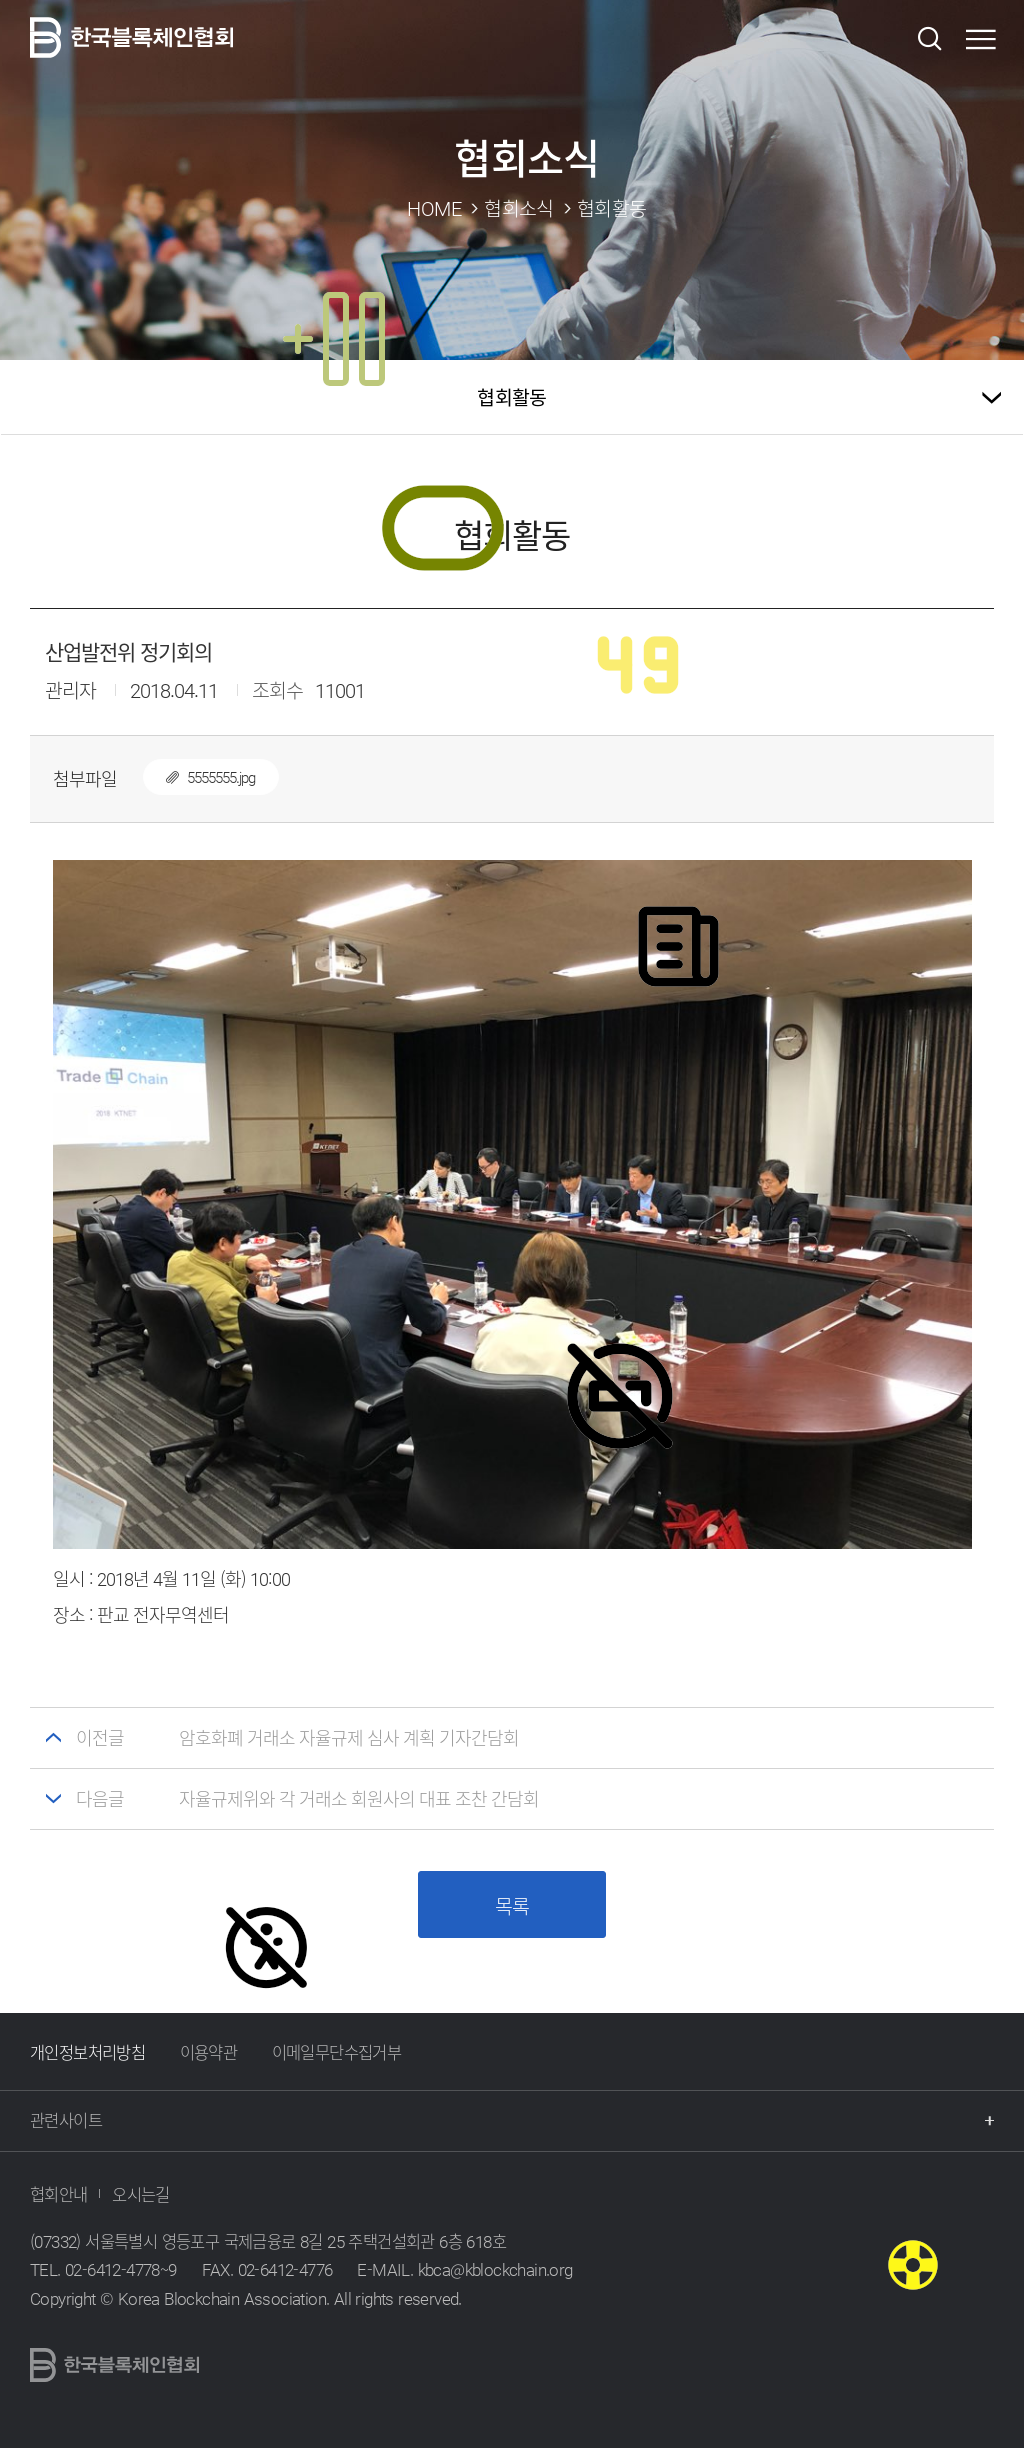  Describe the element at coordinates (266, 1947) in the screenshot. I see `accessibility features disabled` at that location.